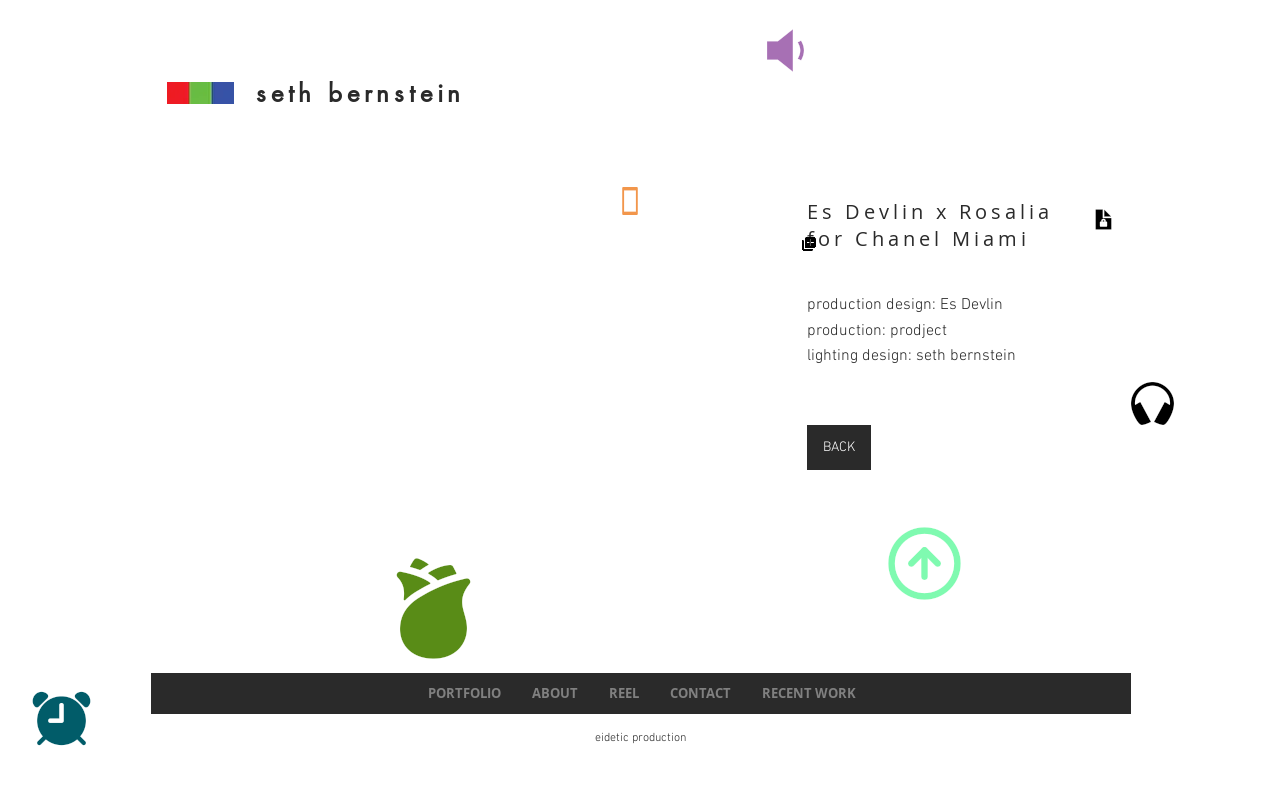 Image resolution: width=1280 pixels, height=807 pixels. I want to click on adjust volume to low level, so click(785, 50).